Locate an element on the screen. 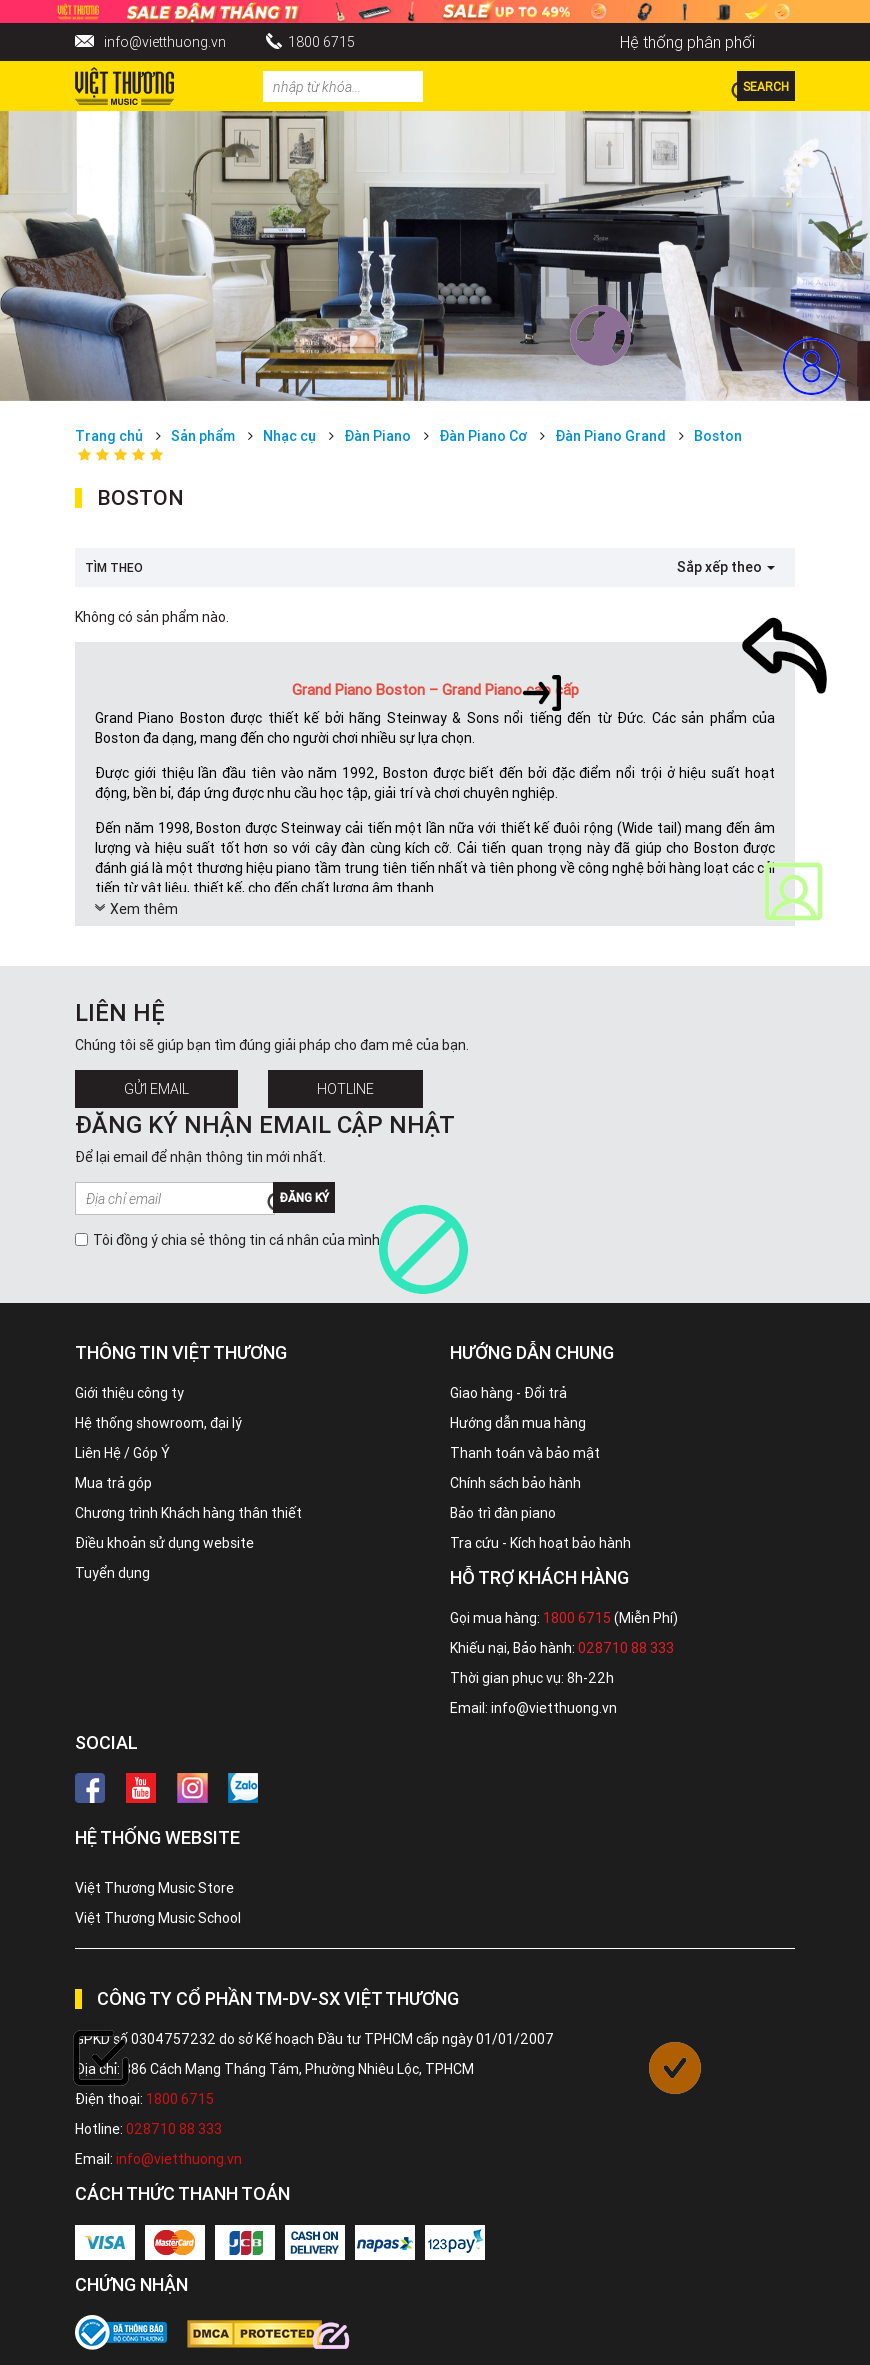 The width and height of the screenshot is (870, 2365). cancel or abort current action is located at coordinates (423, 1249).